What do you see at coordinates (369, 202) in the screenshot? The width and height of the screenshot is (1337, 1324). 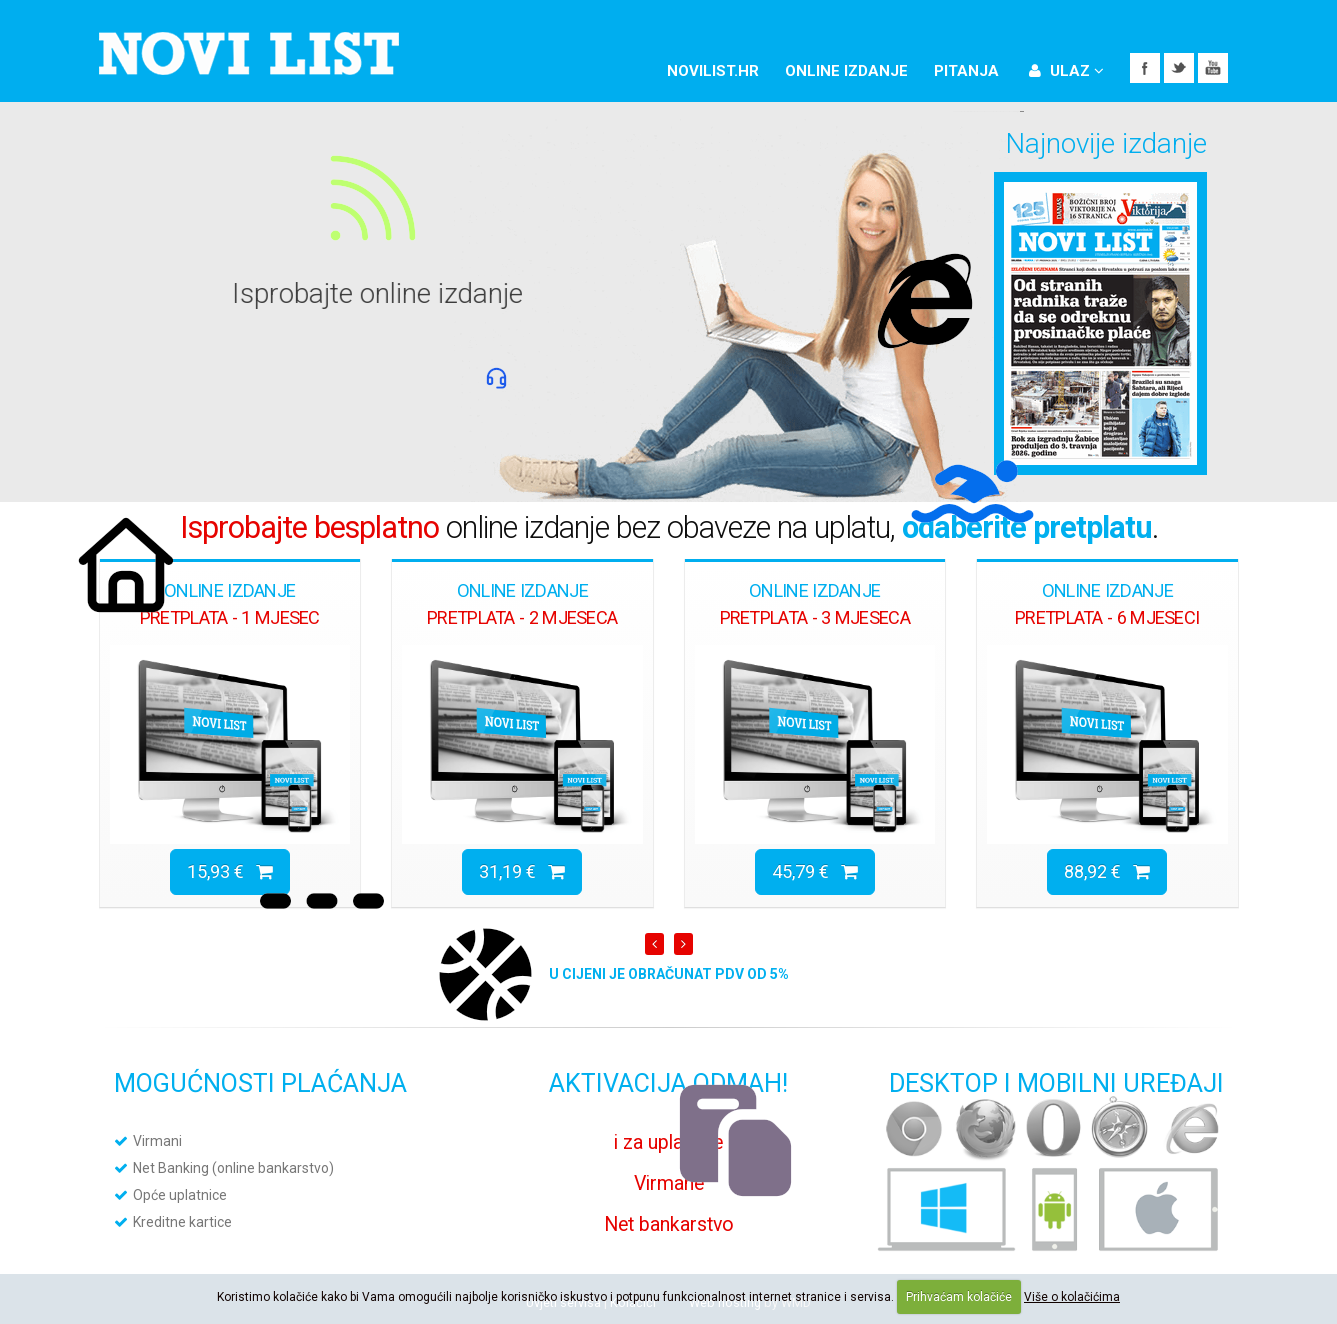 I see `subscribe to RSS feed` at bounding box center [369, 202].